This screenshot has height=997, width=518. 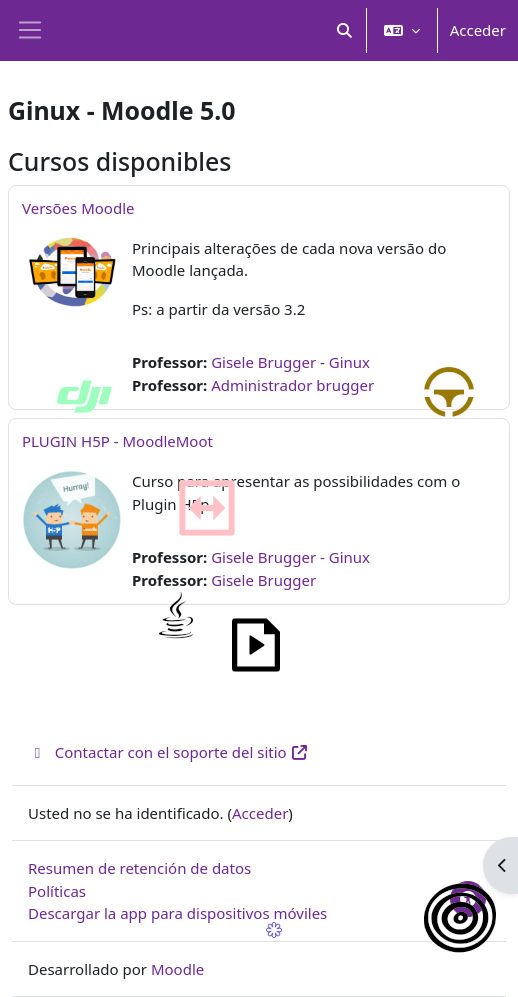 What do you see at coordinates (207, 508) in the screenshot?
I see `flip image horizontally` at bounding box center [207, 508].